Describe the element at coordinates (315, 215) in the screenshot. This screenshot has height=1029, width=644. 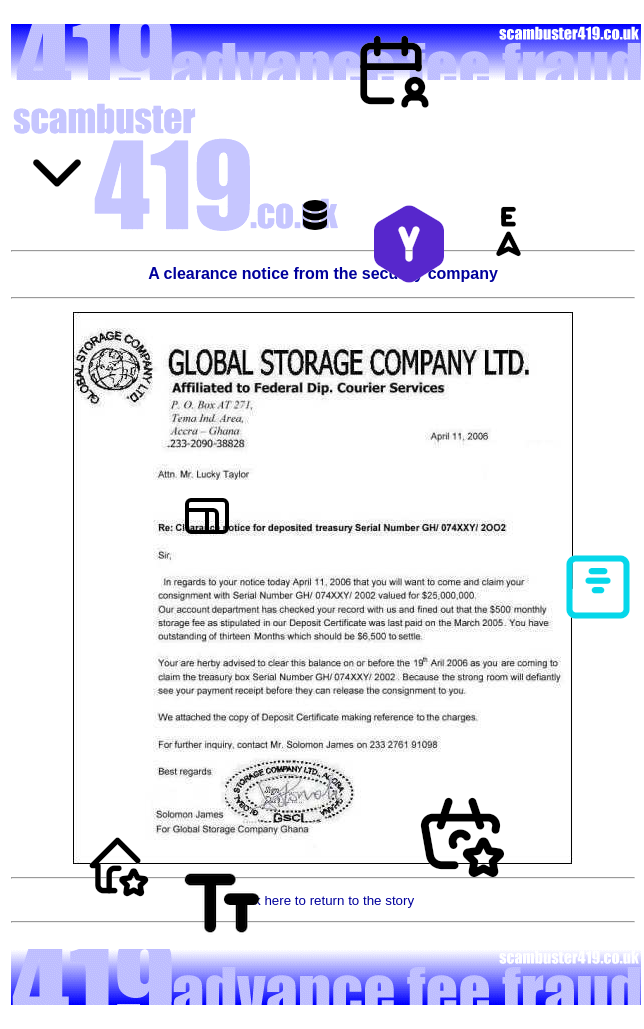
I see `access server settings or configuration` at that location.